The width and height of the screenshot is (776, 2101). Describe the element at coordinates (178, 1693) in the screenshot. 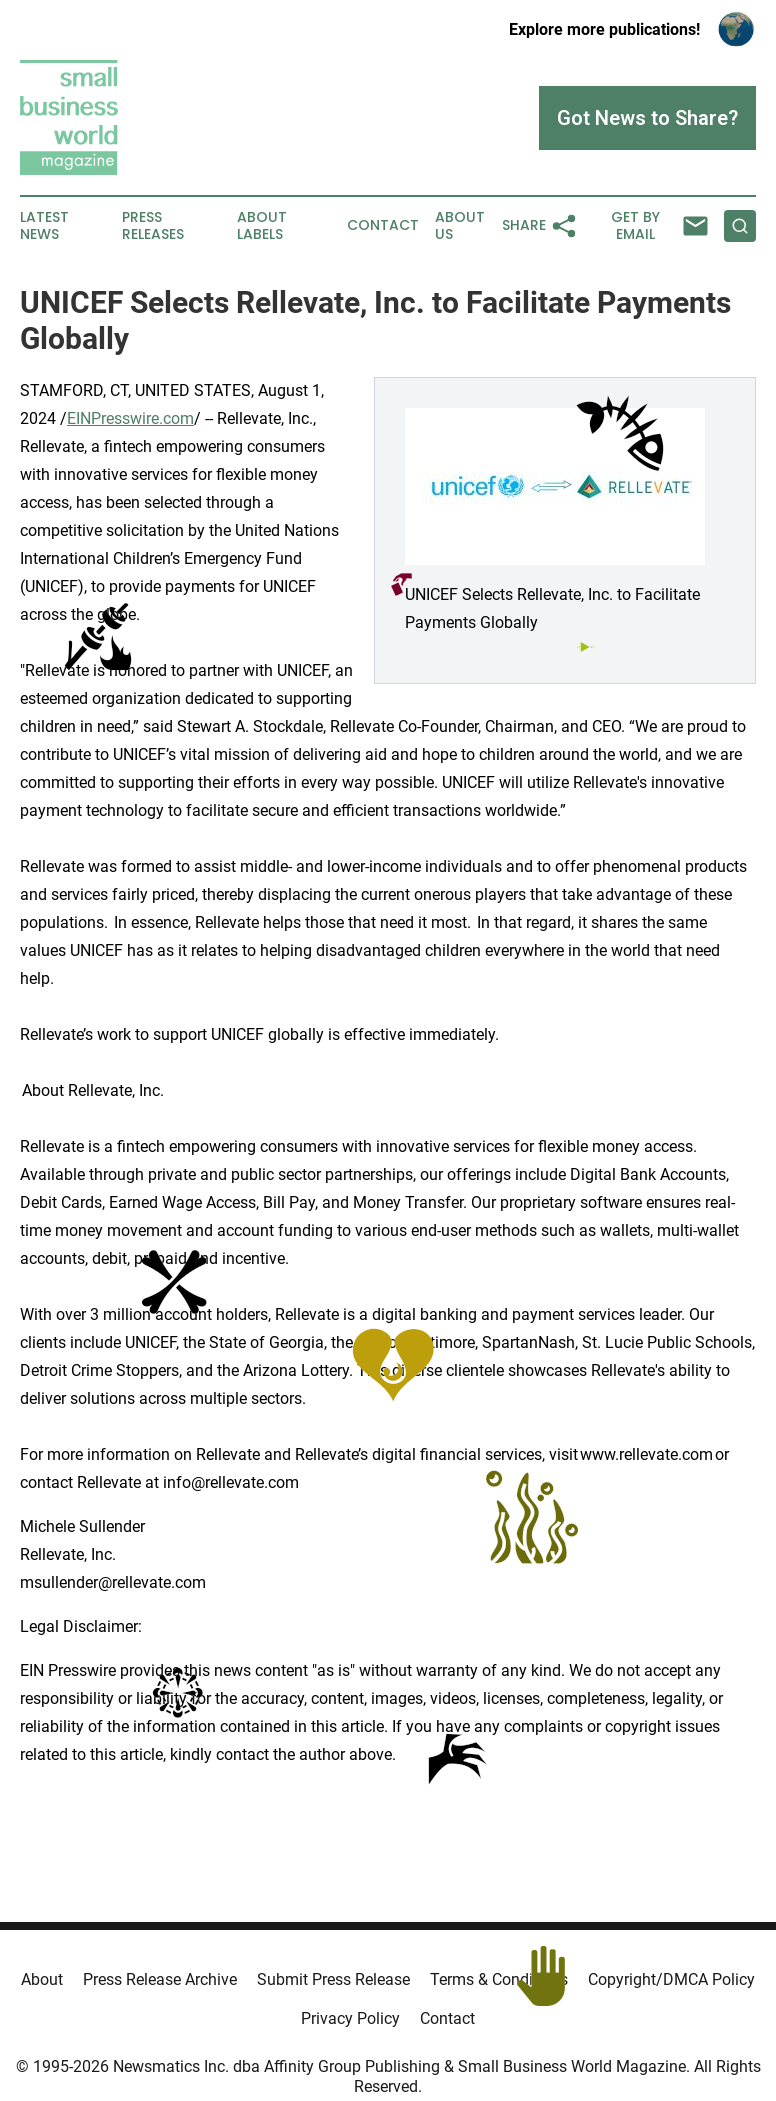

I see `represents a lamprey or parasitic creature in a game` at that location.